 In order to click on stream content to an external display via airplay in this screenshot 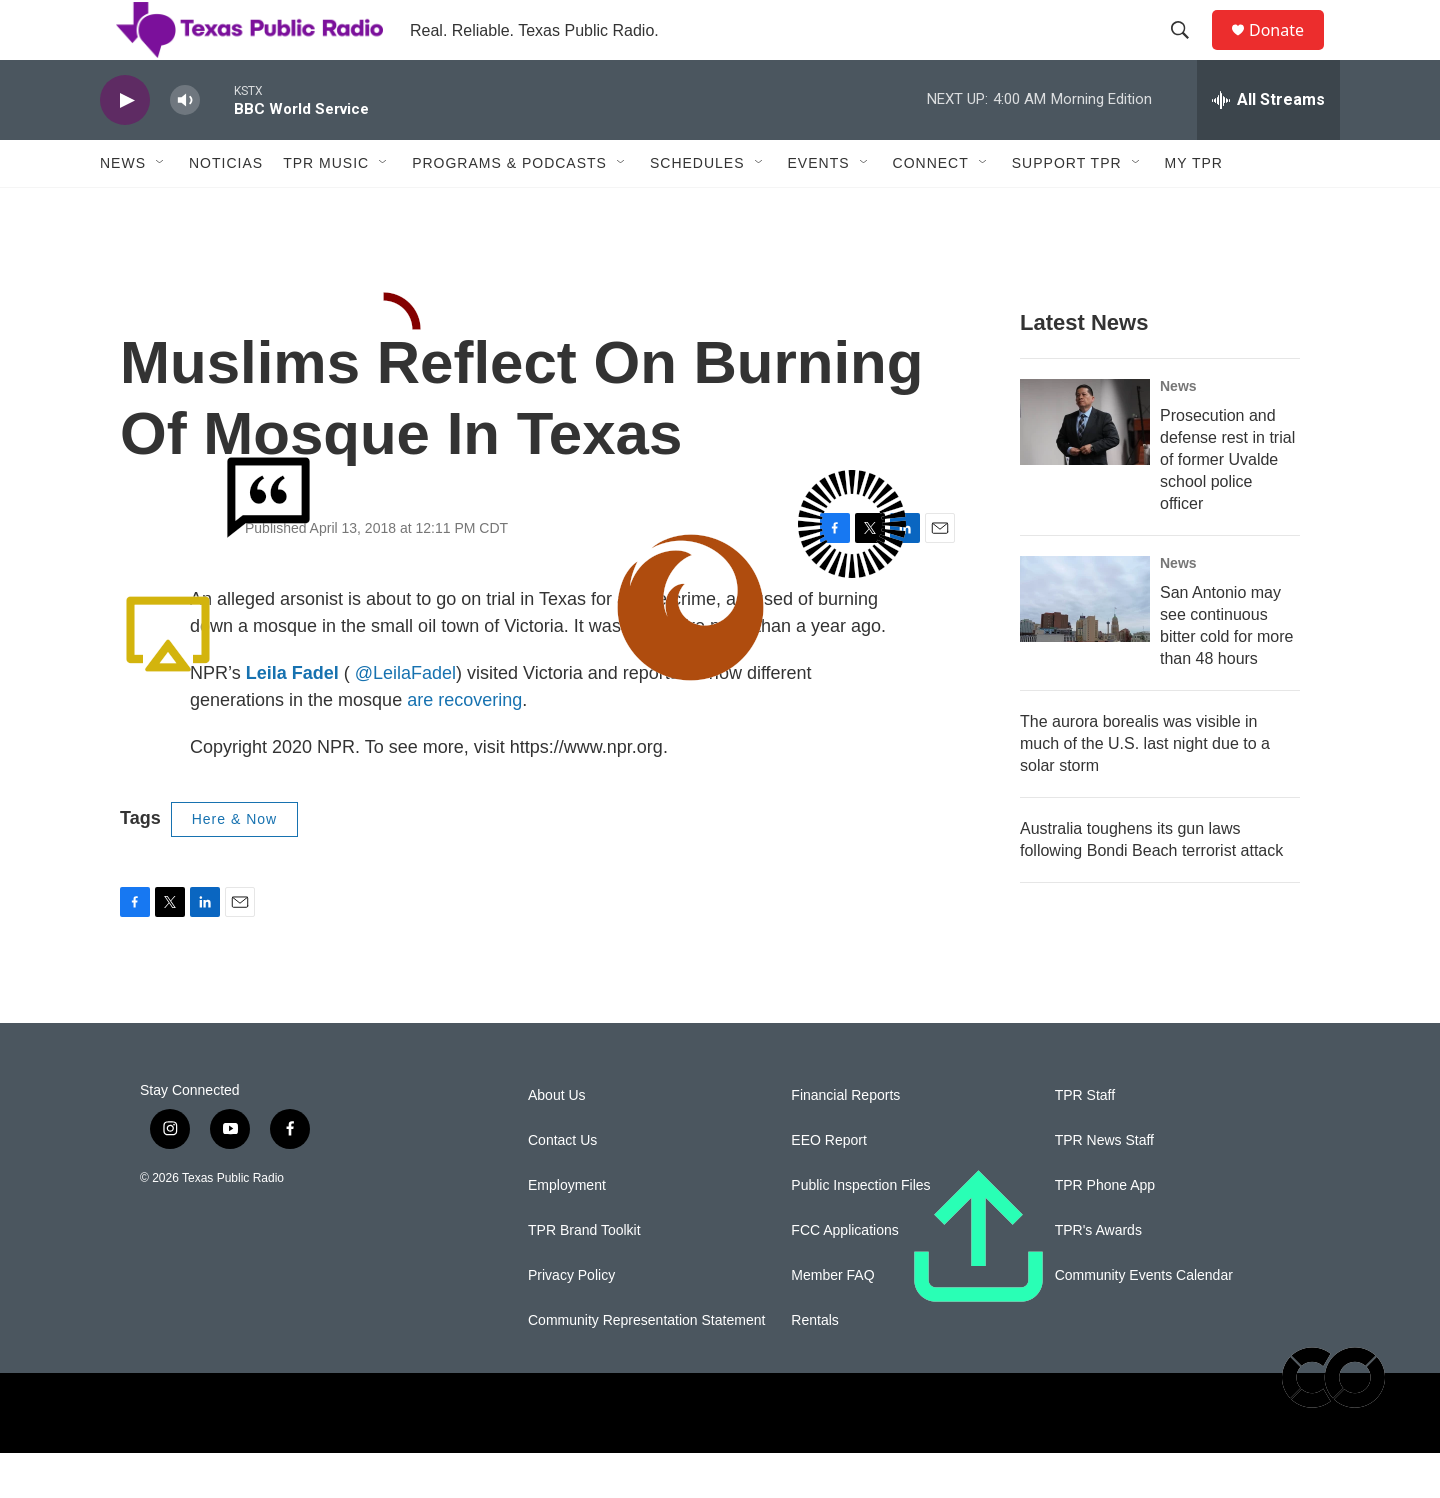, I will do `click(168, 634)`.